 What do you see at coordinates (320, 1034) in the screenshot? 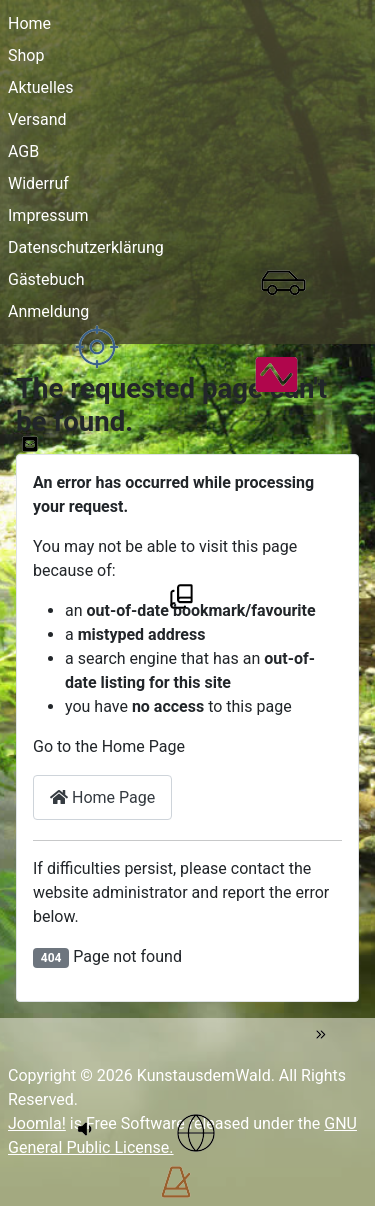
I see `skip forward or advance to next item` at bounding box center [320, 1034].